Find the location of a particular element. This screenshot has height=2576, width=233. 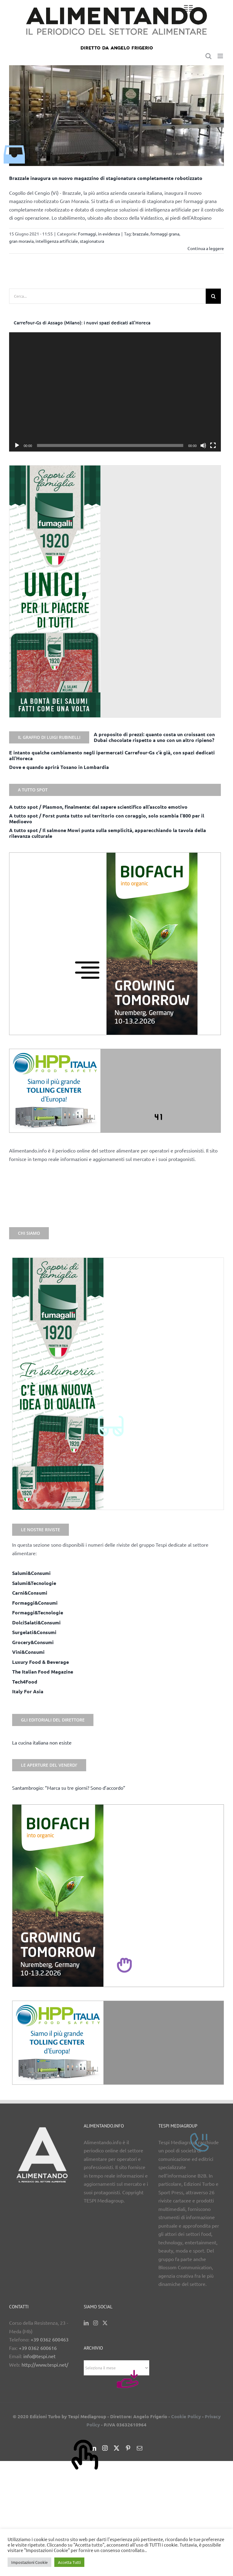

tap to interact with this element is located at coordinates (85, 2455).